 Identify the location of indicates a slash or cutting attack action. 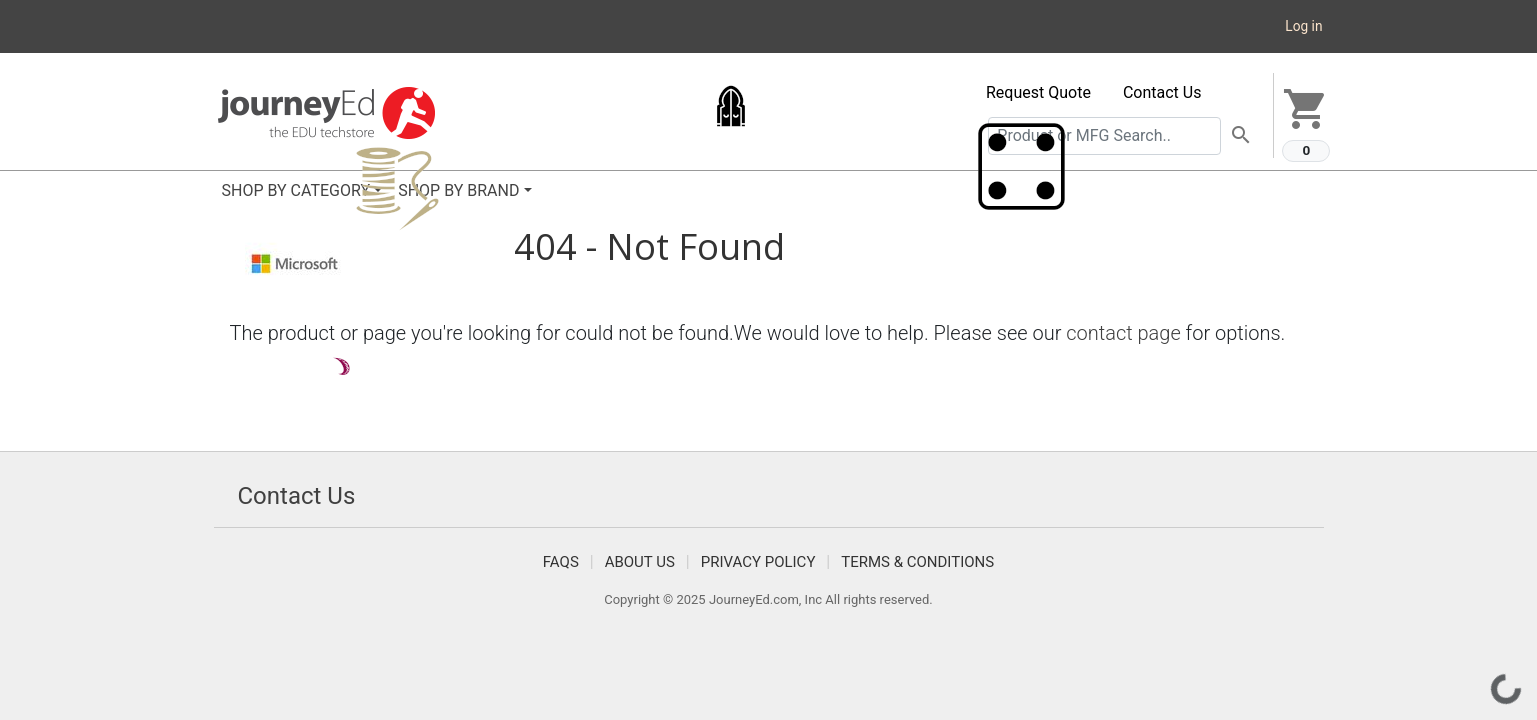
(341, 366).